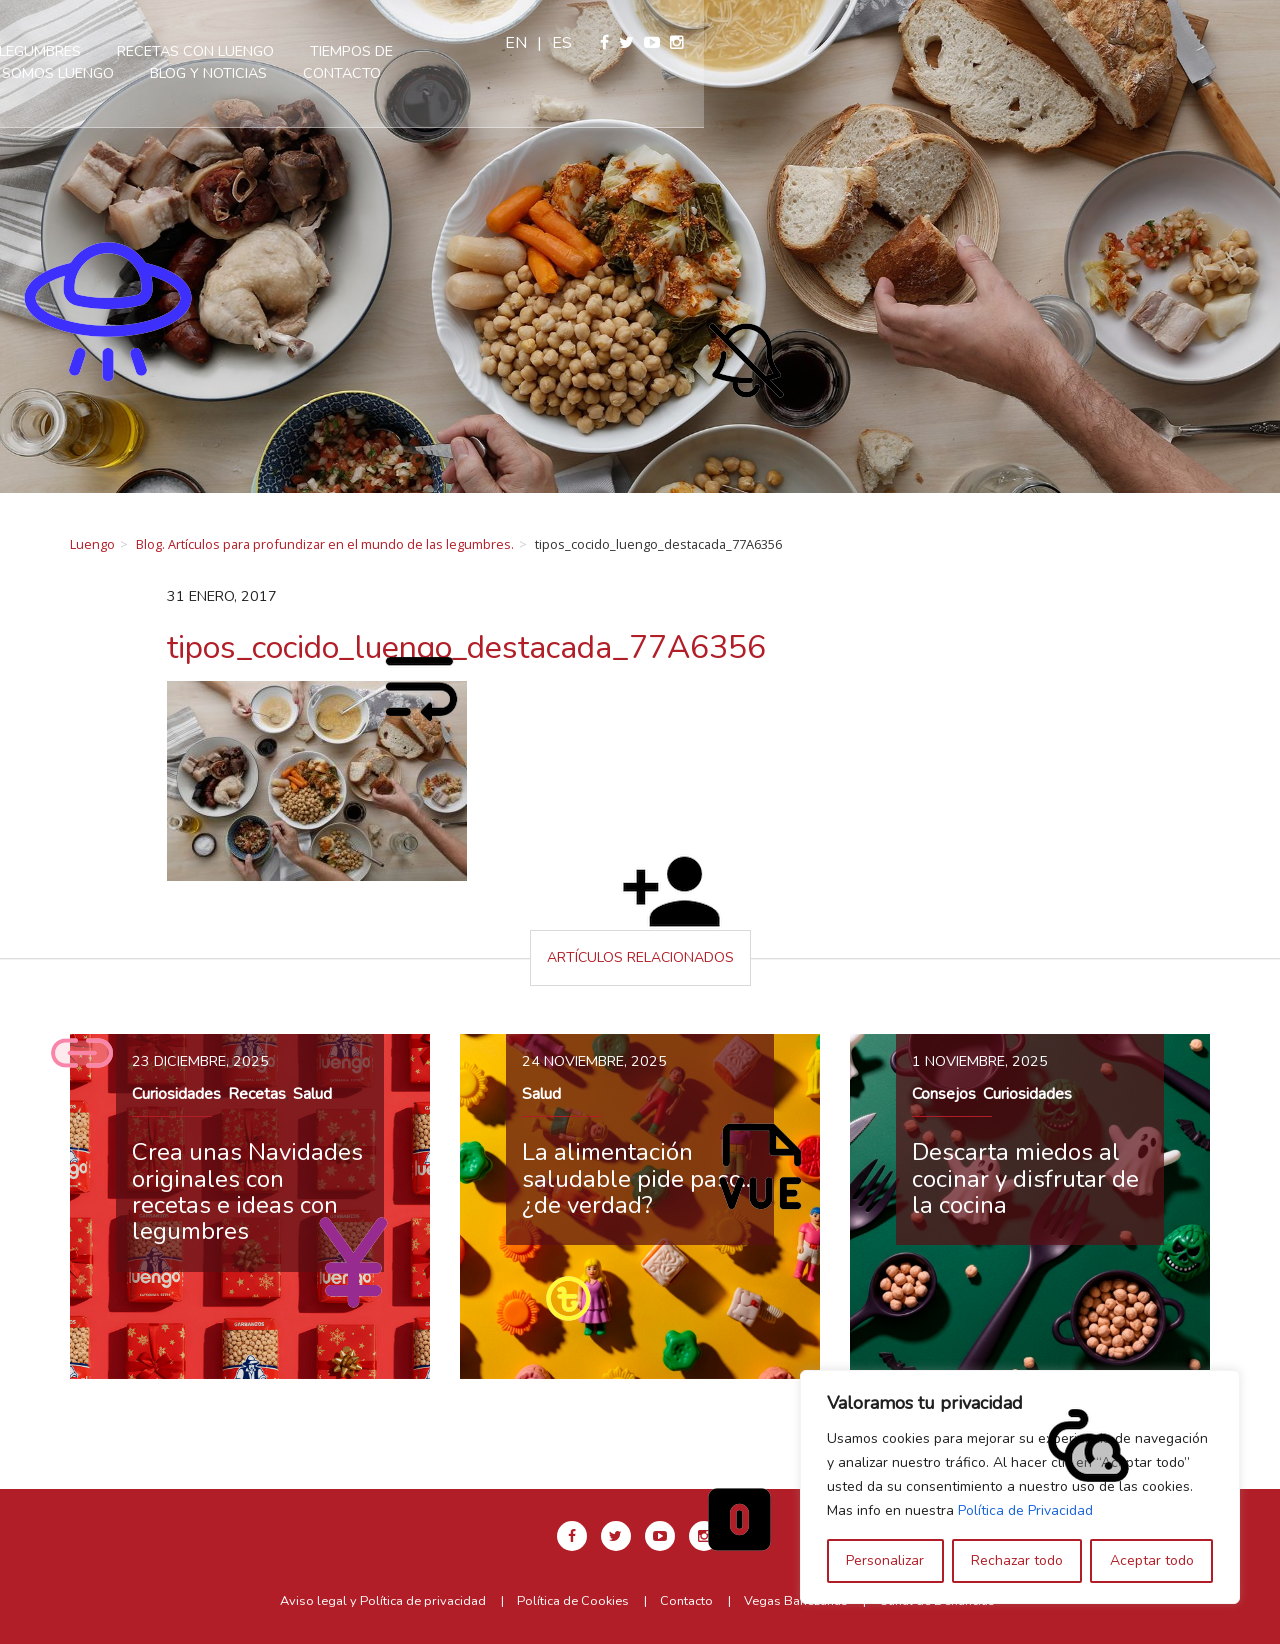 This screenshot has height=1644, width=1280. What do you see at coordinates (739, 1519) in the screenshot?
I see `indicates the letter "o" or zero value` at bounding box center [739, 1519].